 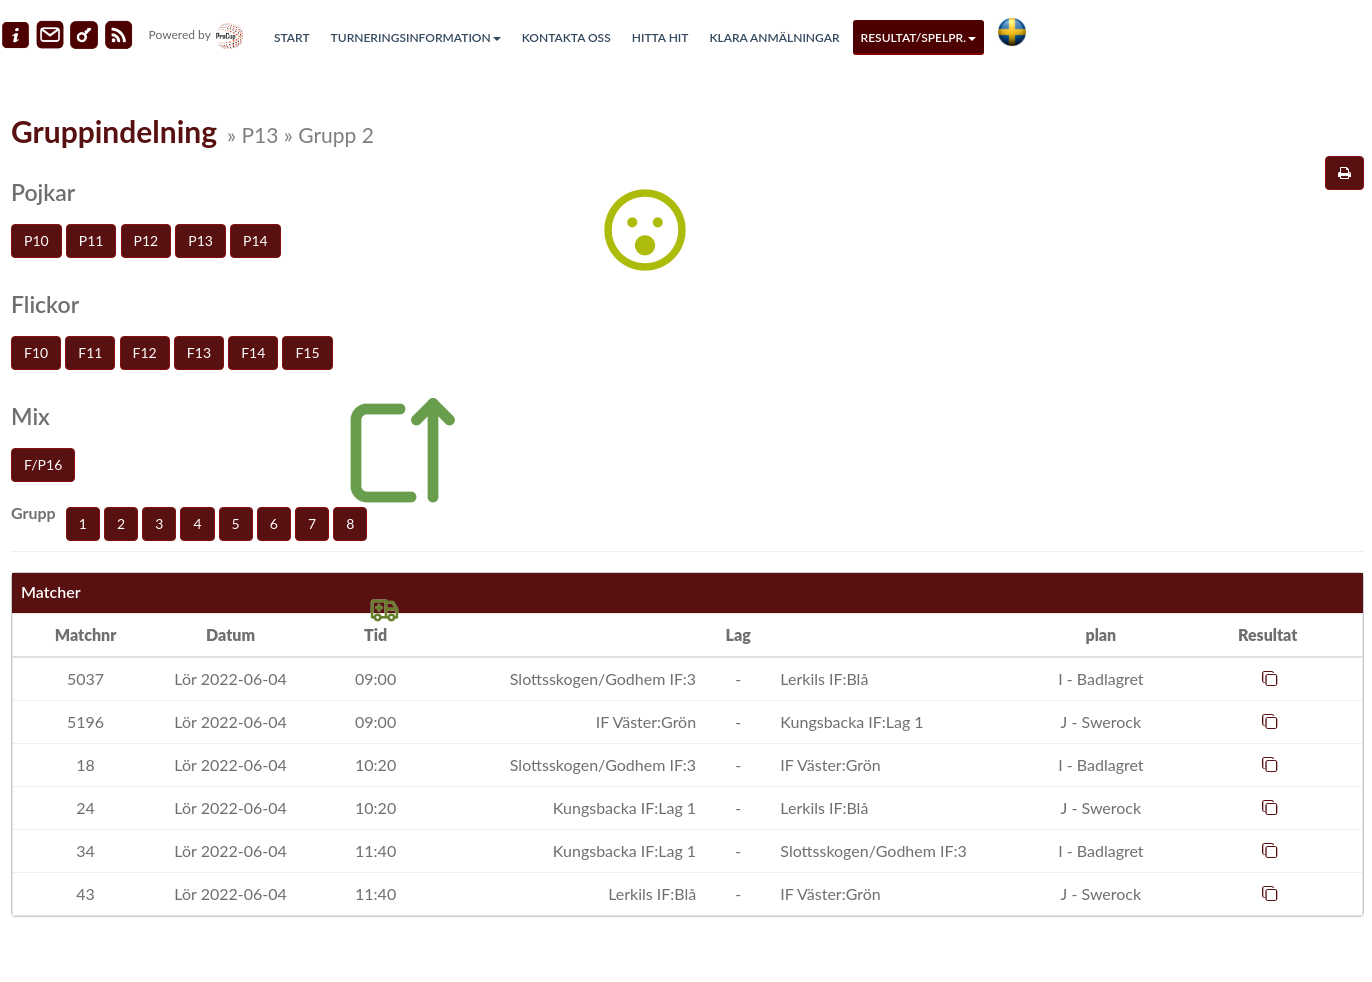 What do you see at coordinates (645, 230) in the screenshot?
I see `indicates a surprise or unexpected event notification` at bounding box center [645, 230].